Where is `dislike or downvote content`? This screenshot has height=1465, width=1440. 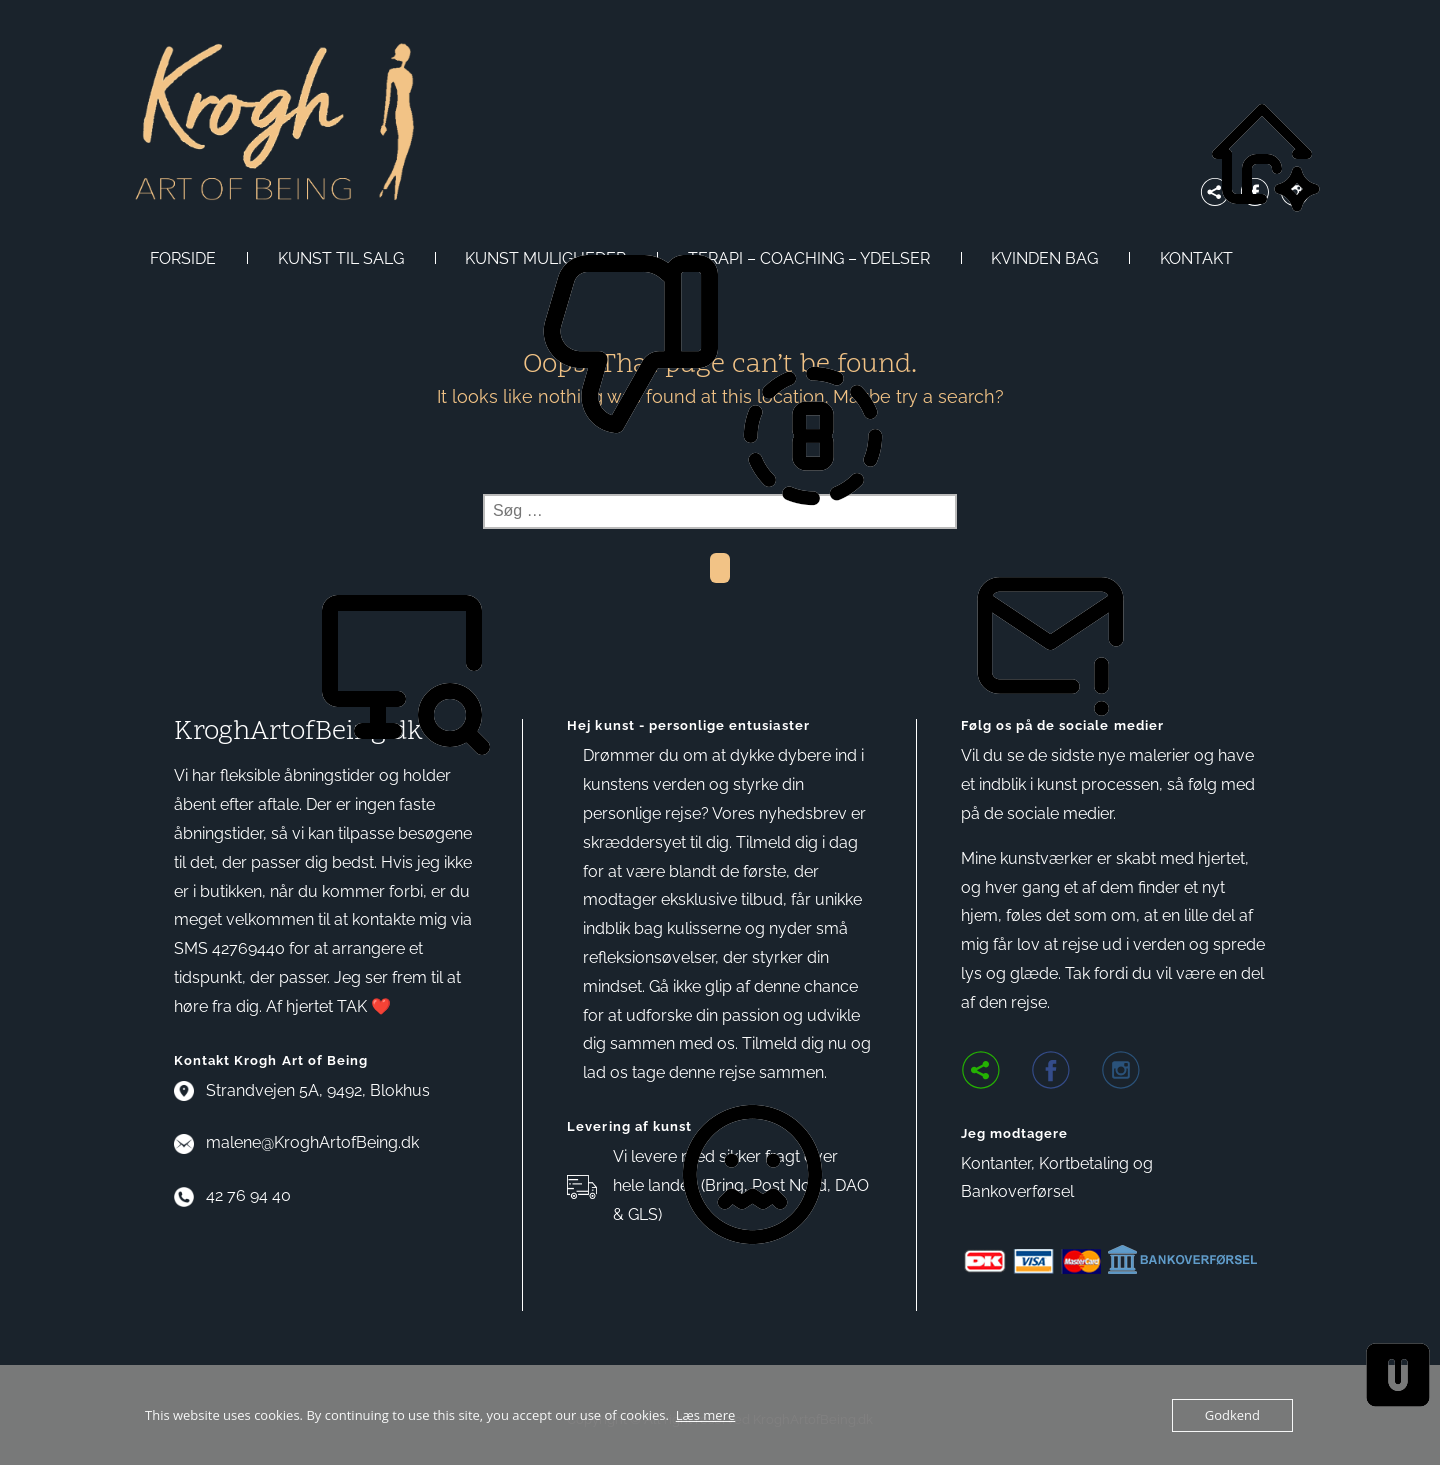 dislike or downvote content is located at coordinates (627, 345).